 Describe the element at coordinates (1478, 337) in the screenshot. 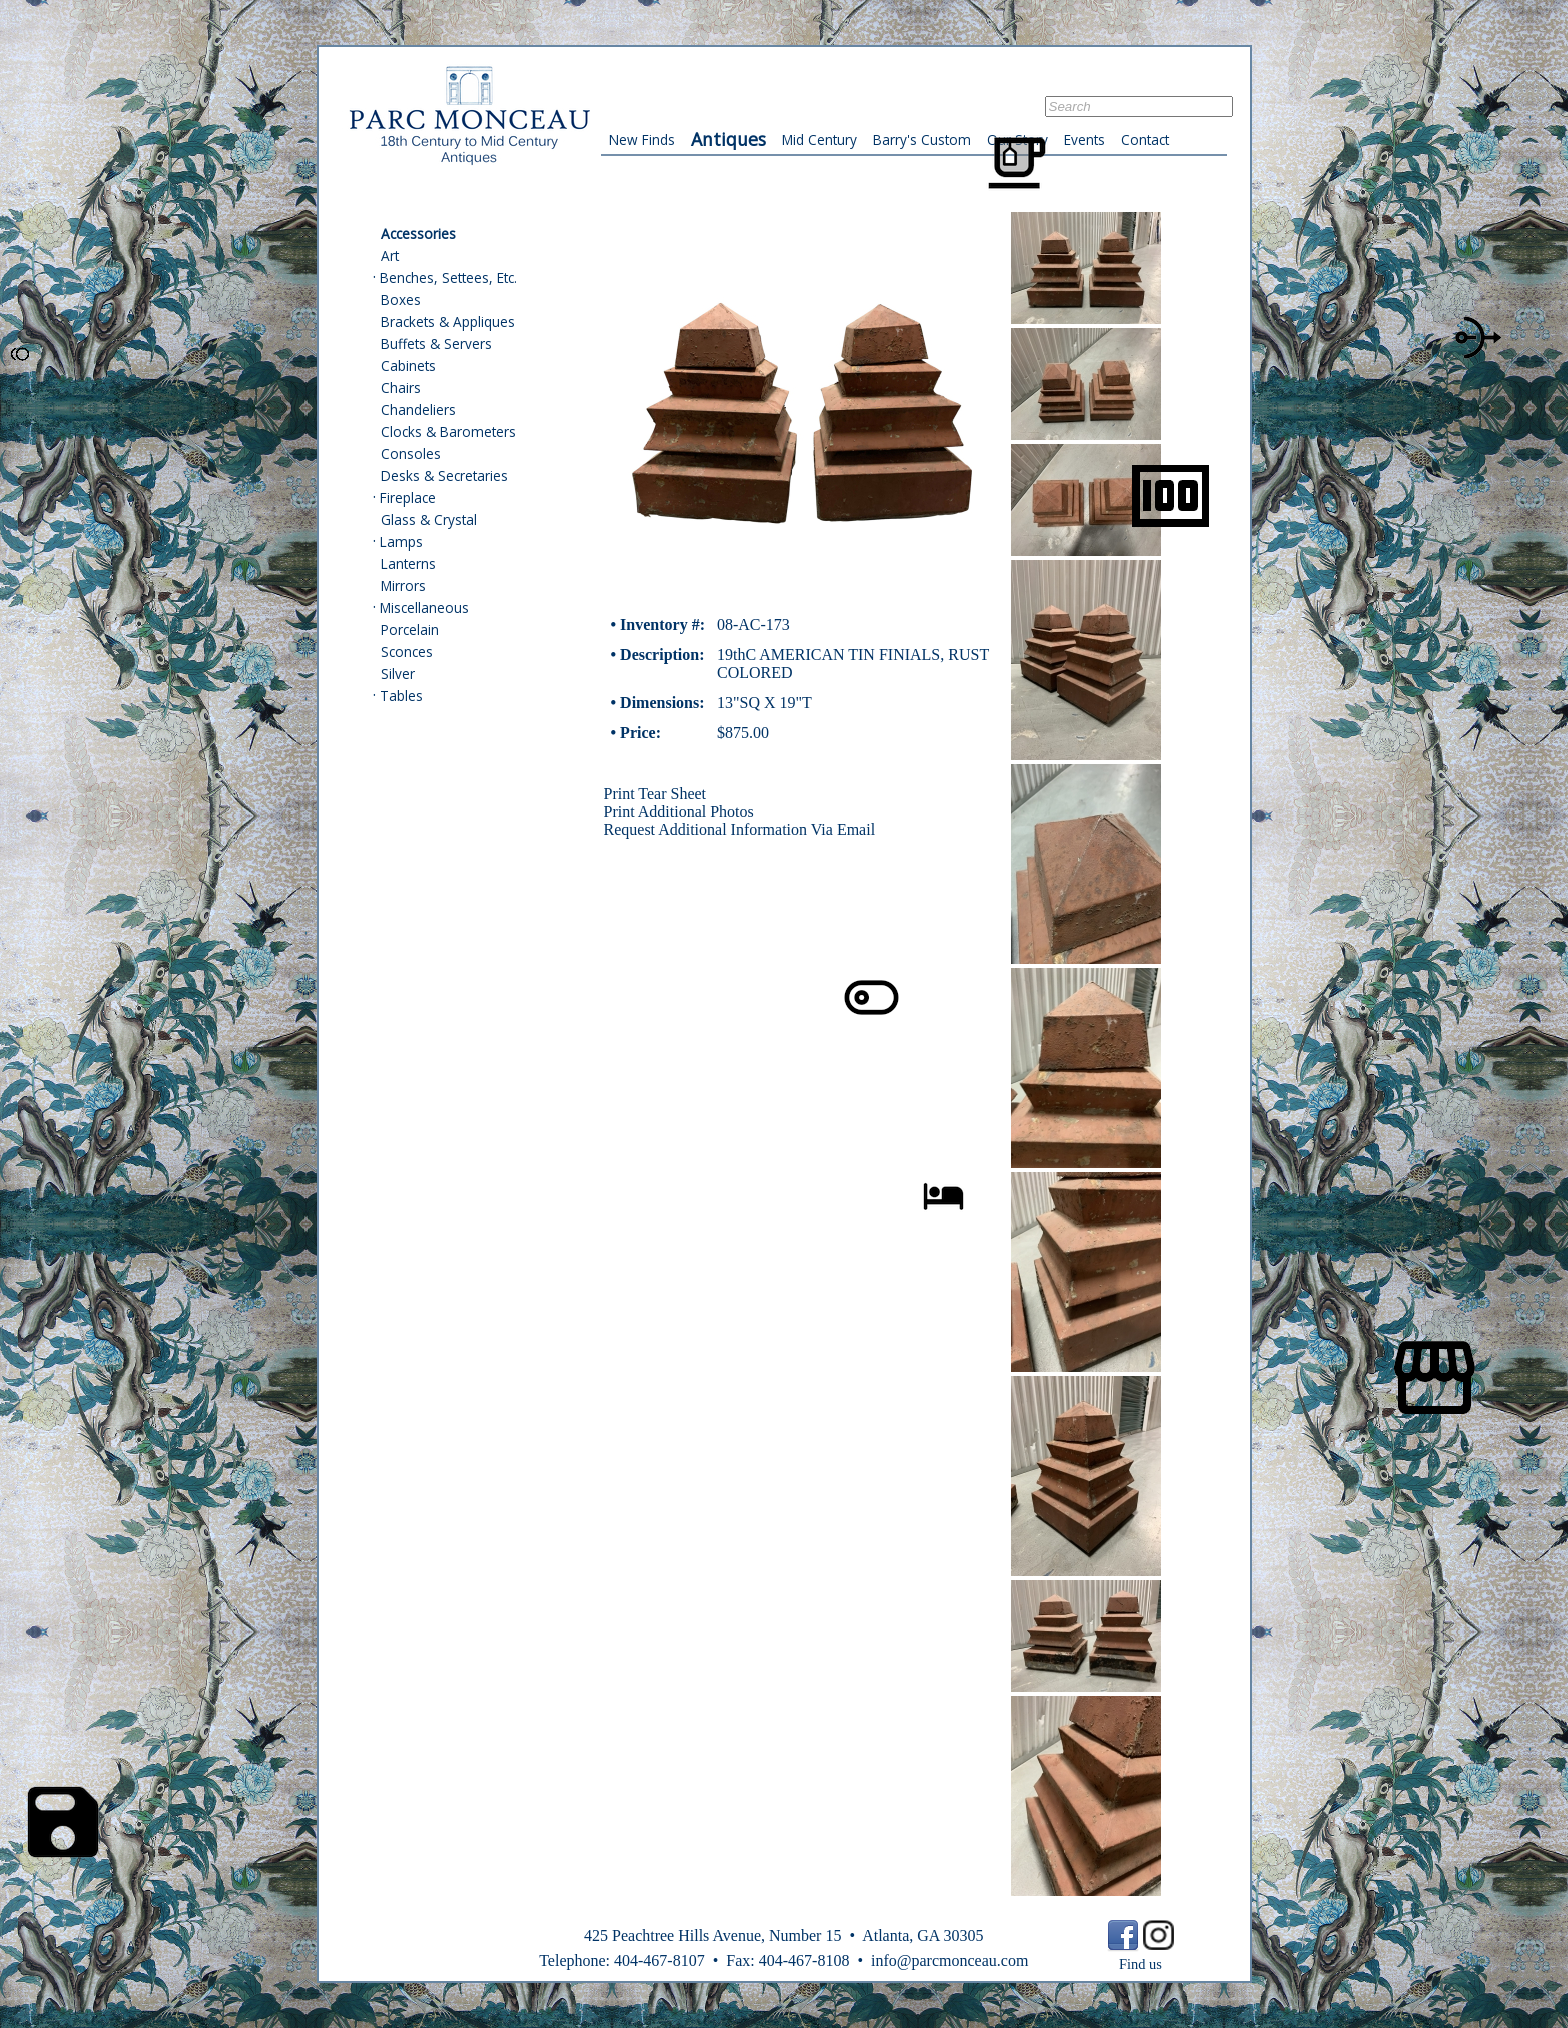

I see `network address translation settings` at that location.